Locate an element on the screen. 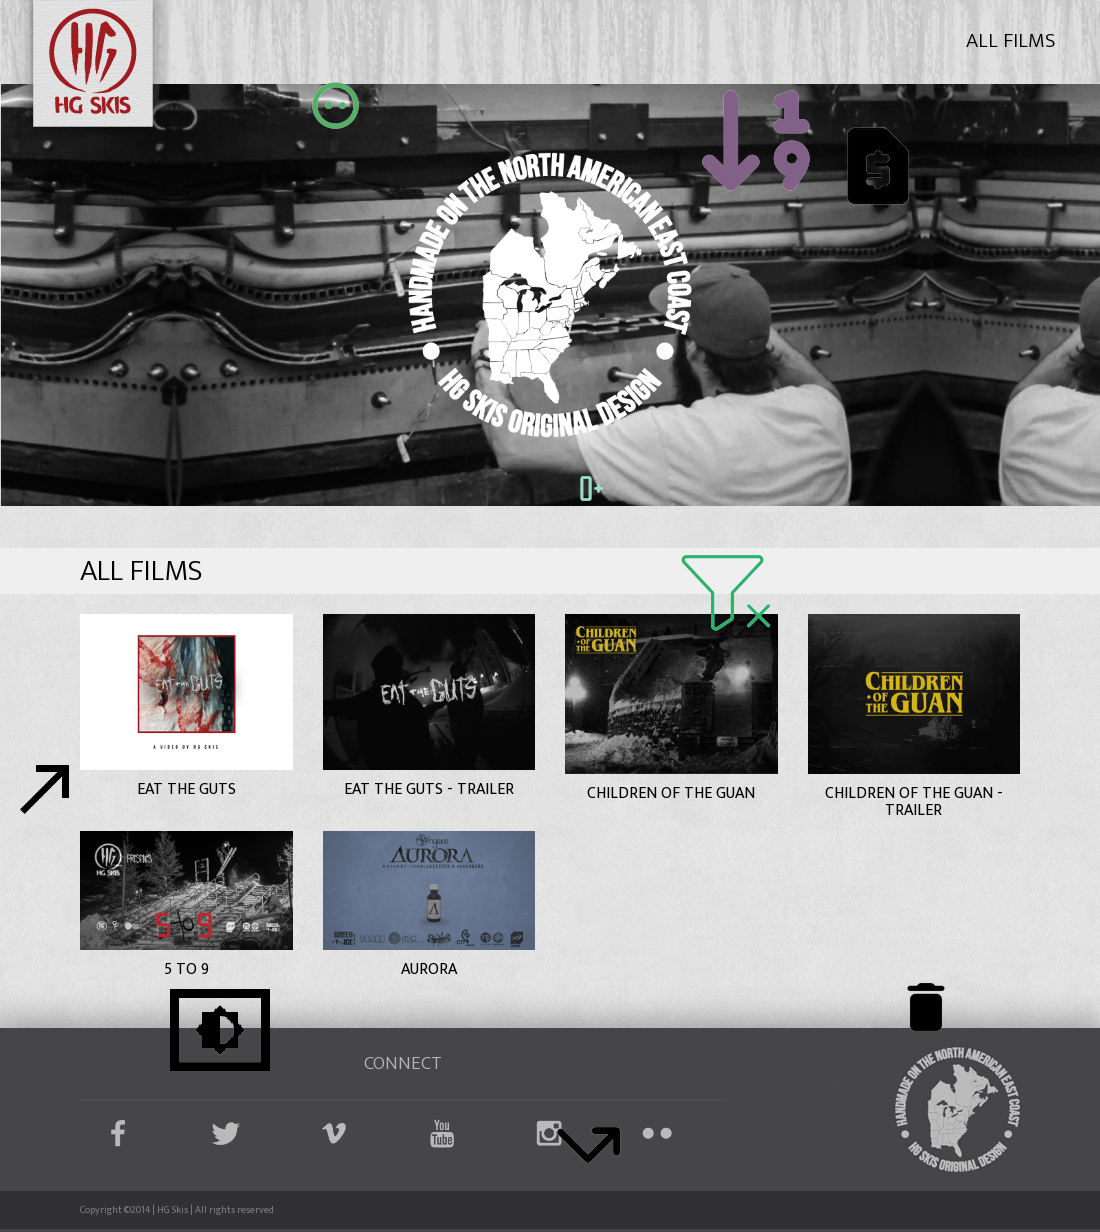  insert a new column to the right is located at coordinates (591, 488).